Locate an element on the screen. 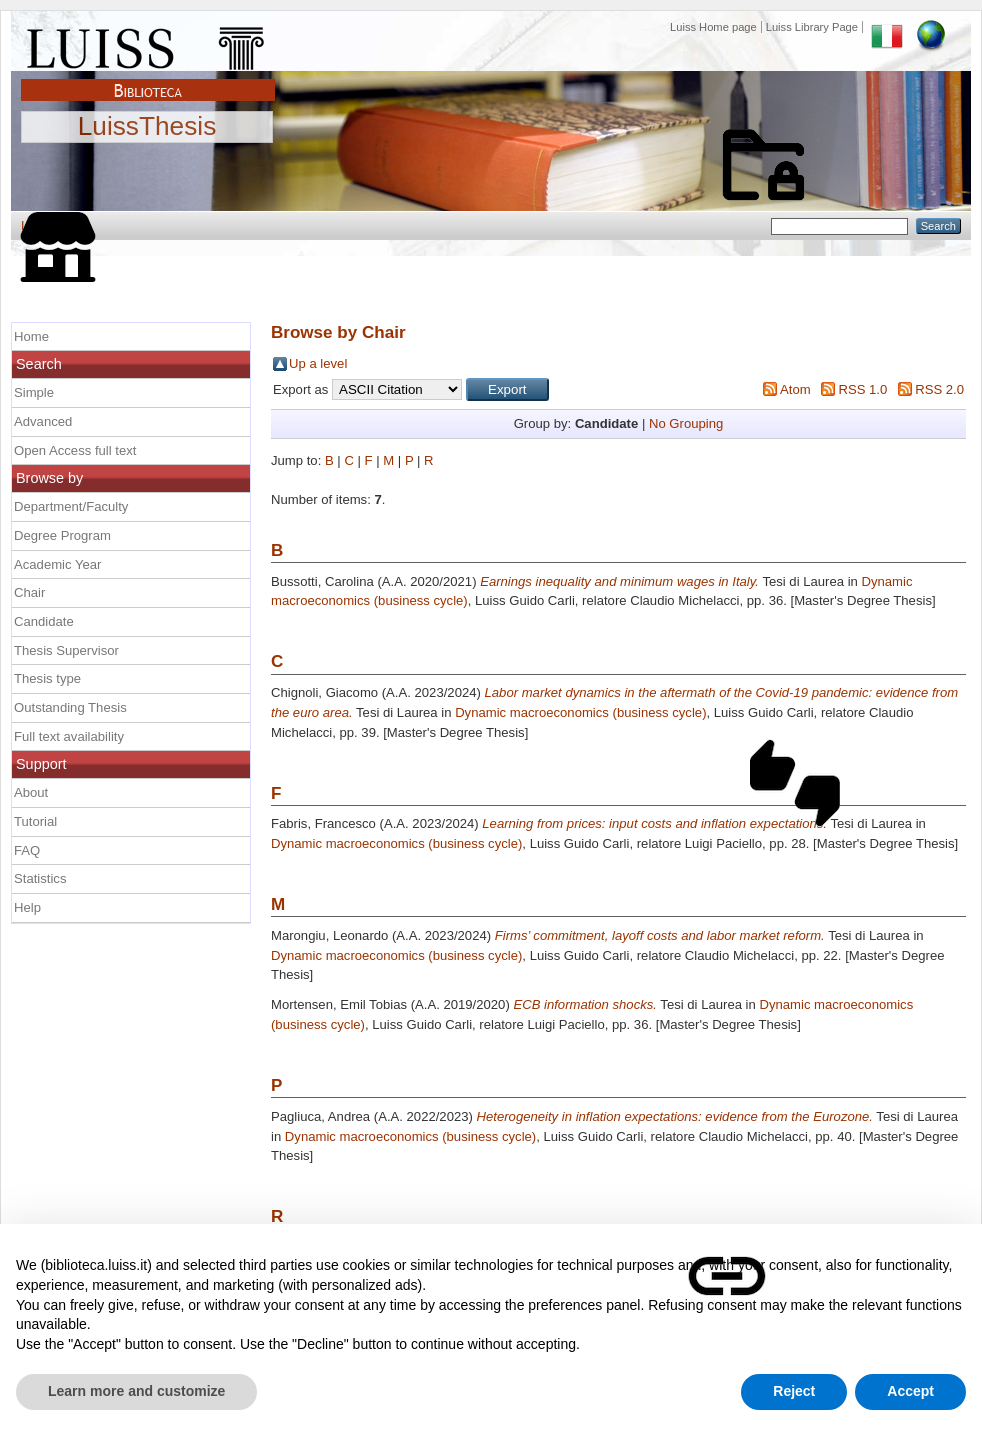 Image resolution: width=982 pixels, height=1430 pixels. copy or share a link is located at coordinates (727, 1276).